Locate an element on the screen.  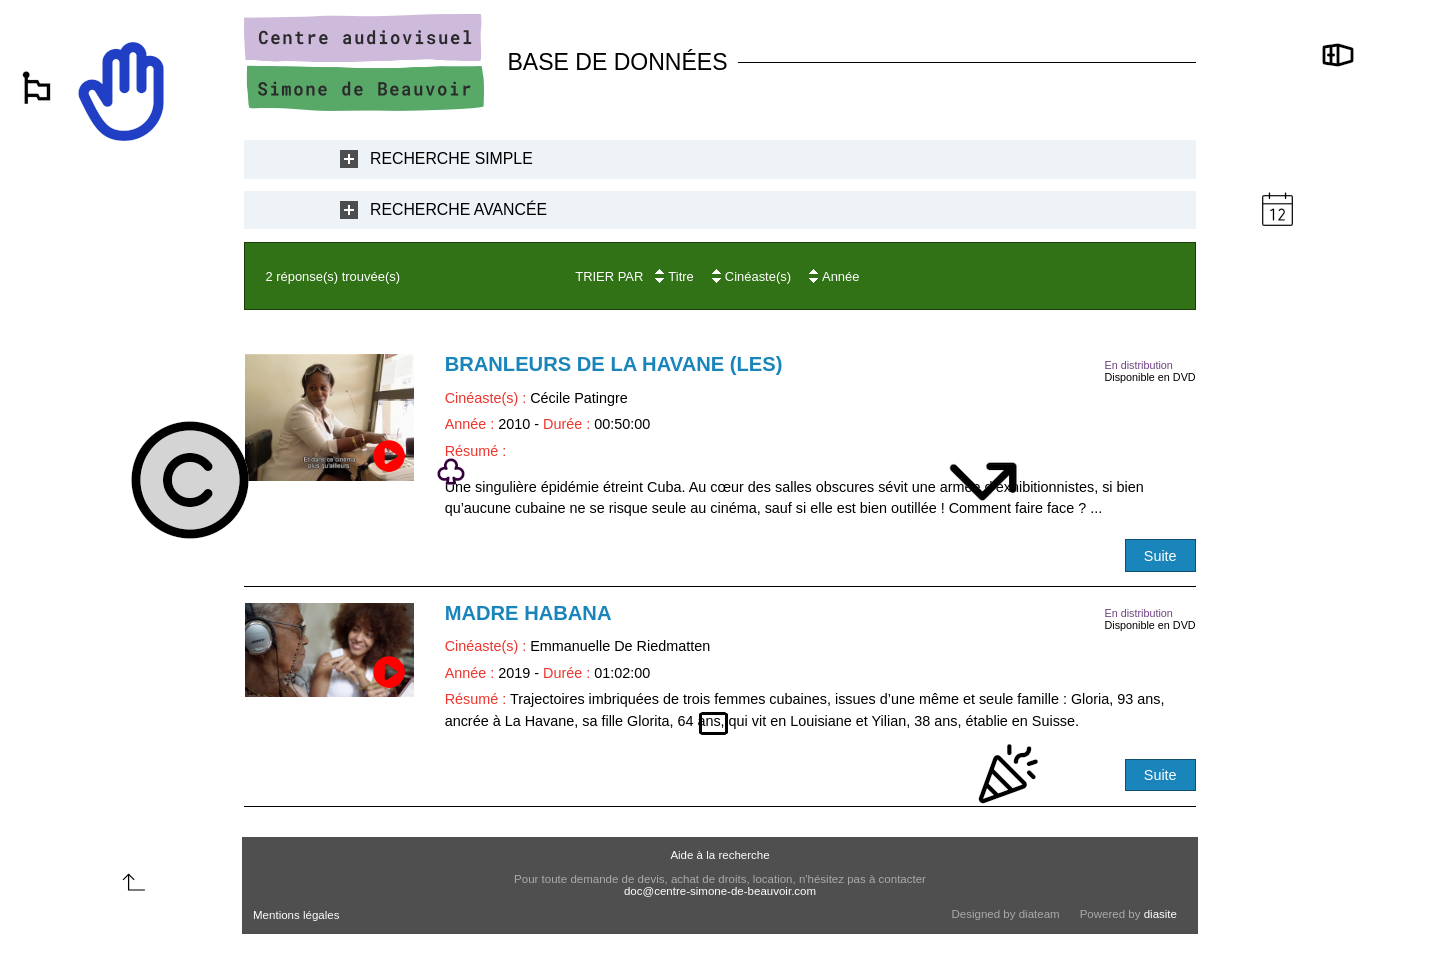
crop image to 5:4 aspect ratio is located at coordinates (713, 723).